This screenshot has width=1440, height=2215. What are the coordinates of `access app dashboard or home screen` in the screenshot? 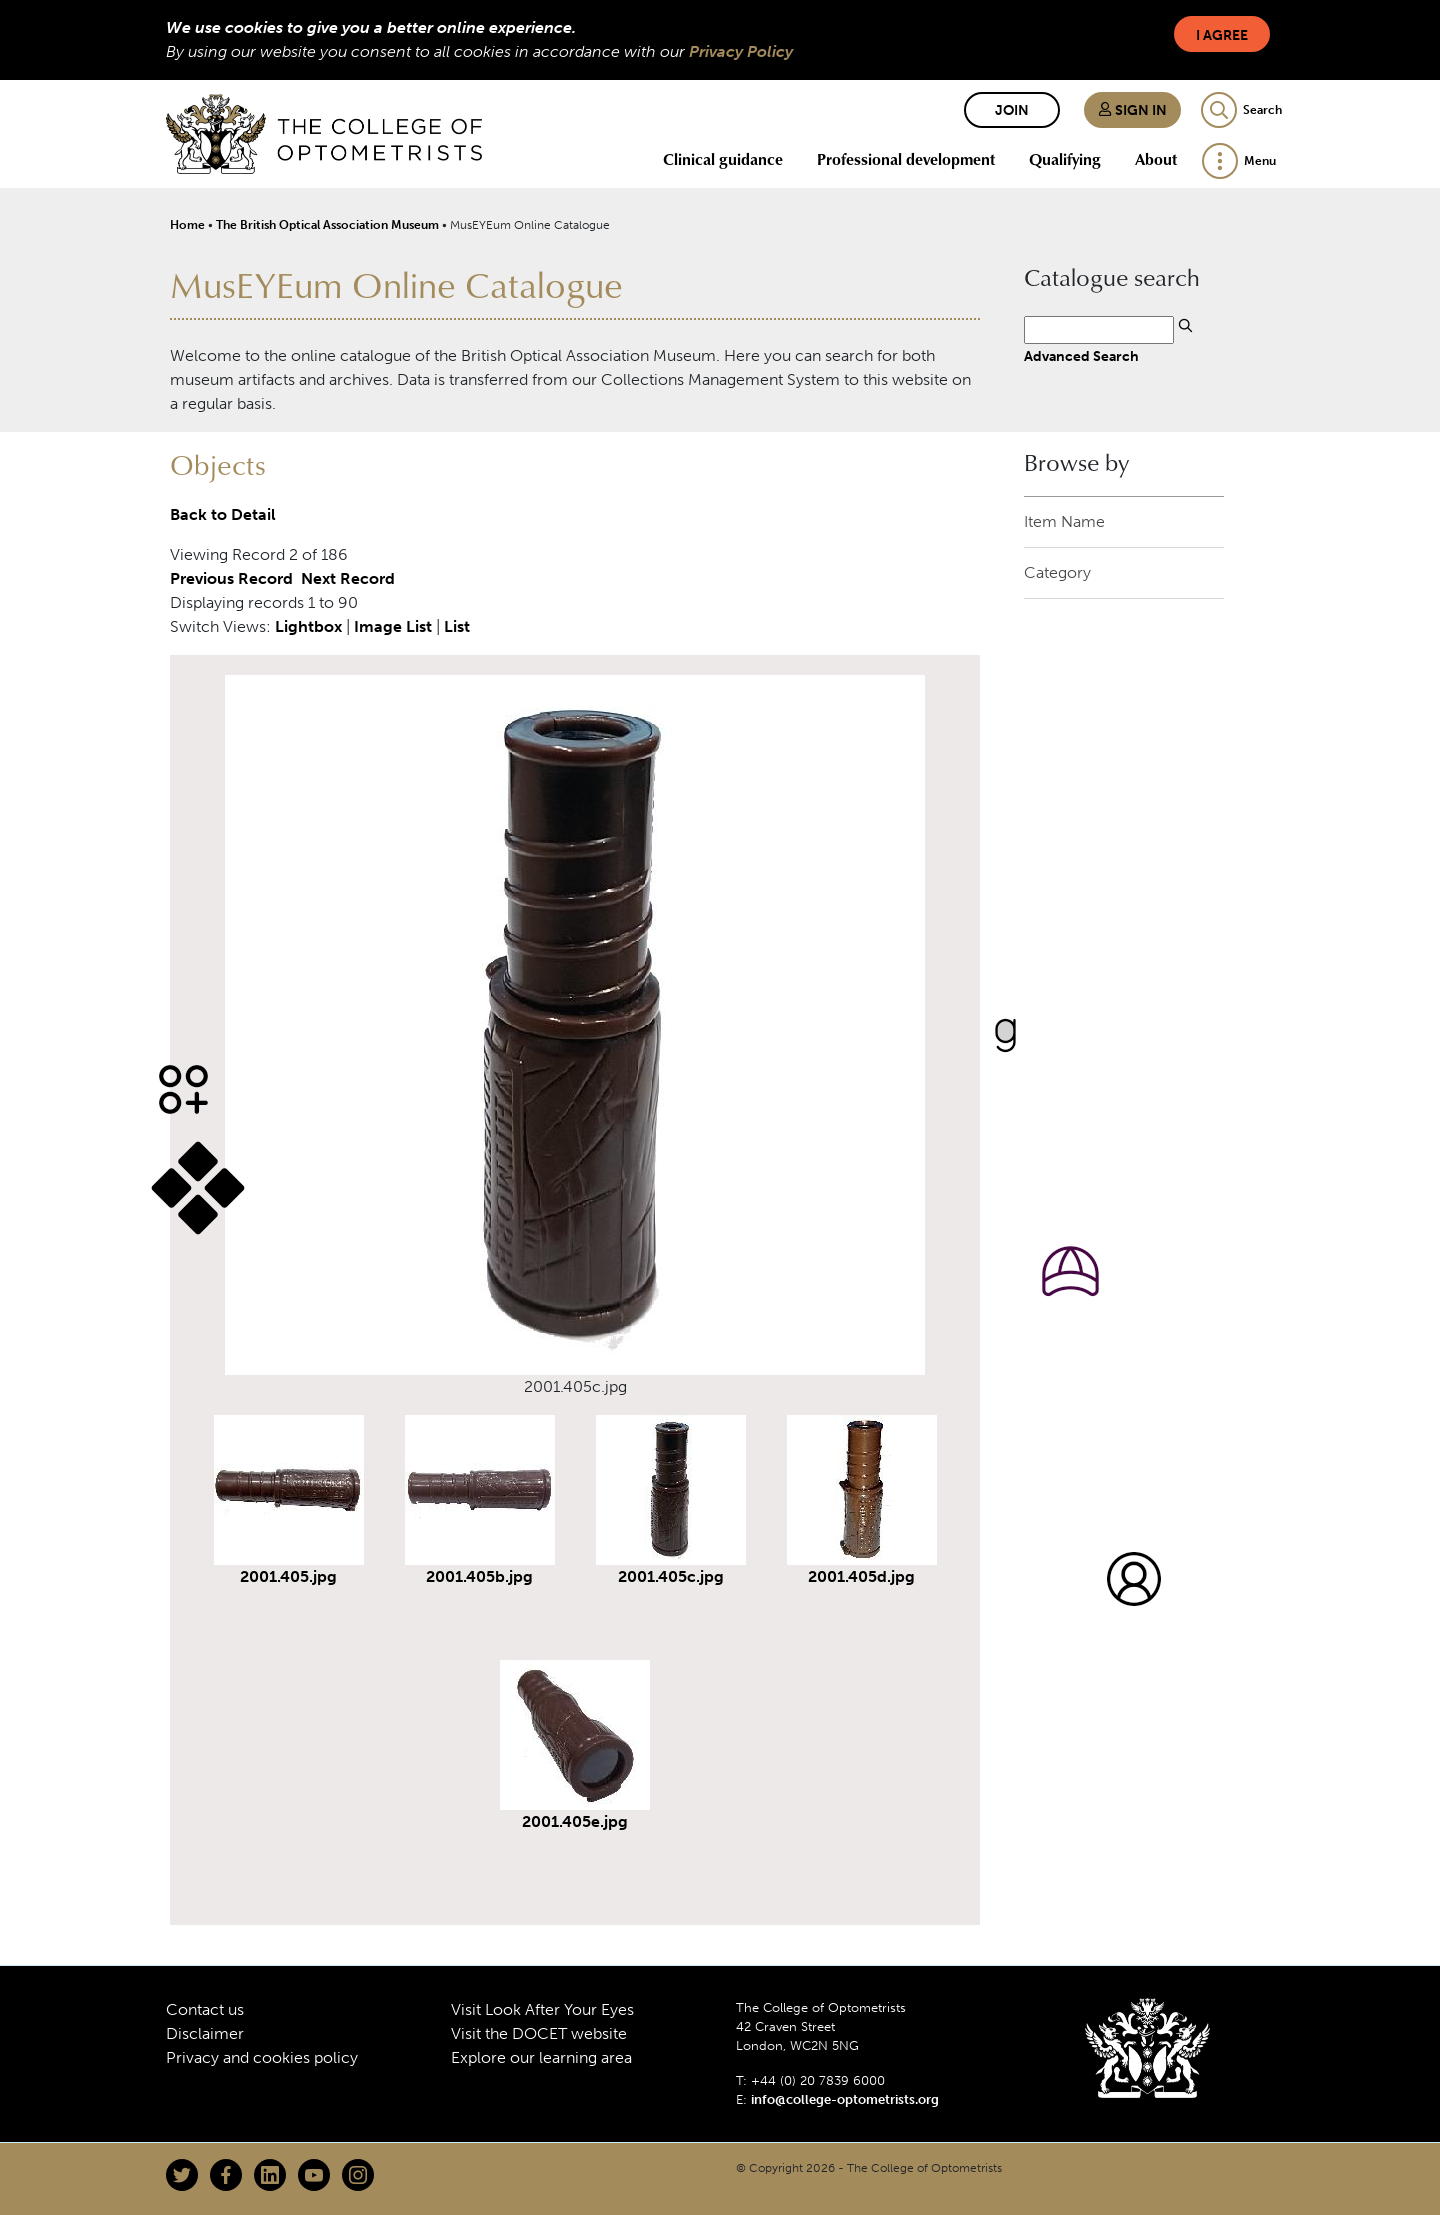 It's located at (198, 1188).